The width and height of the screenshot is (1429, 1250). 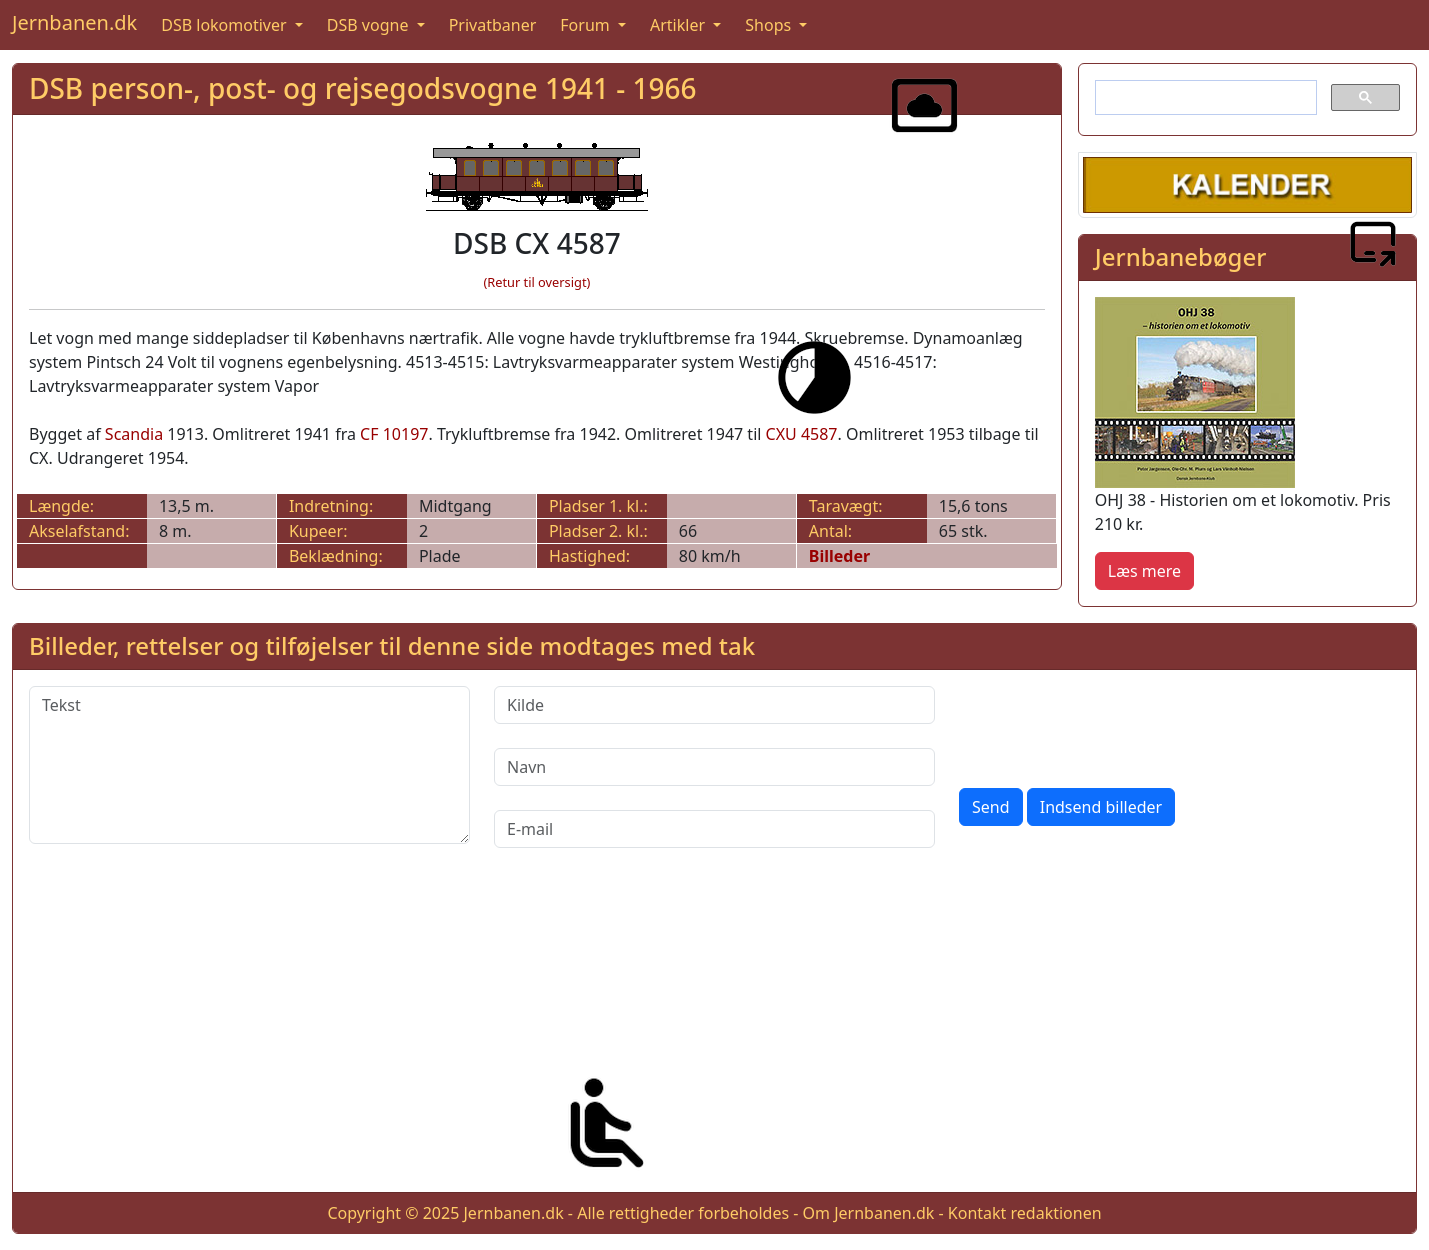 What do you see at coordinates (814, 377) in the screenshot?
I see `indicates 60% progress or completion` at bounding box center [814, 377].